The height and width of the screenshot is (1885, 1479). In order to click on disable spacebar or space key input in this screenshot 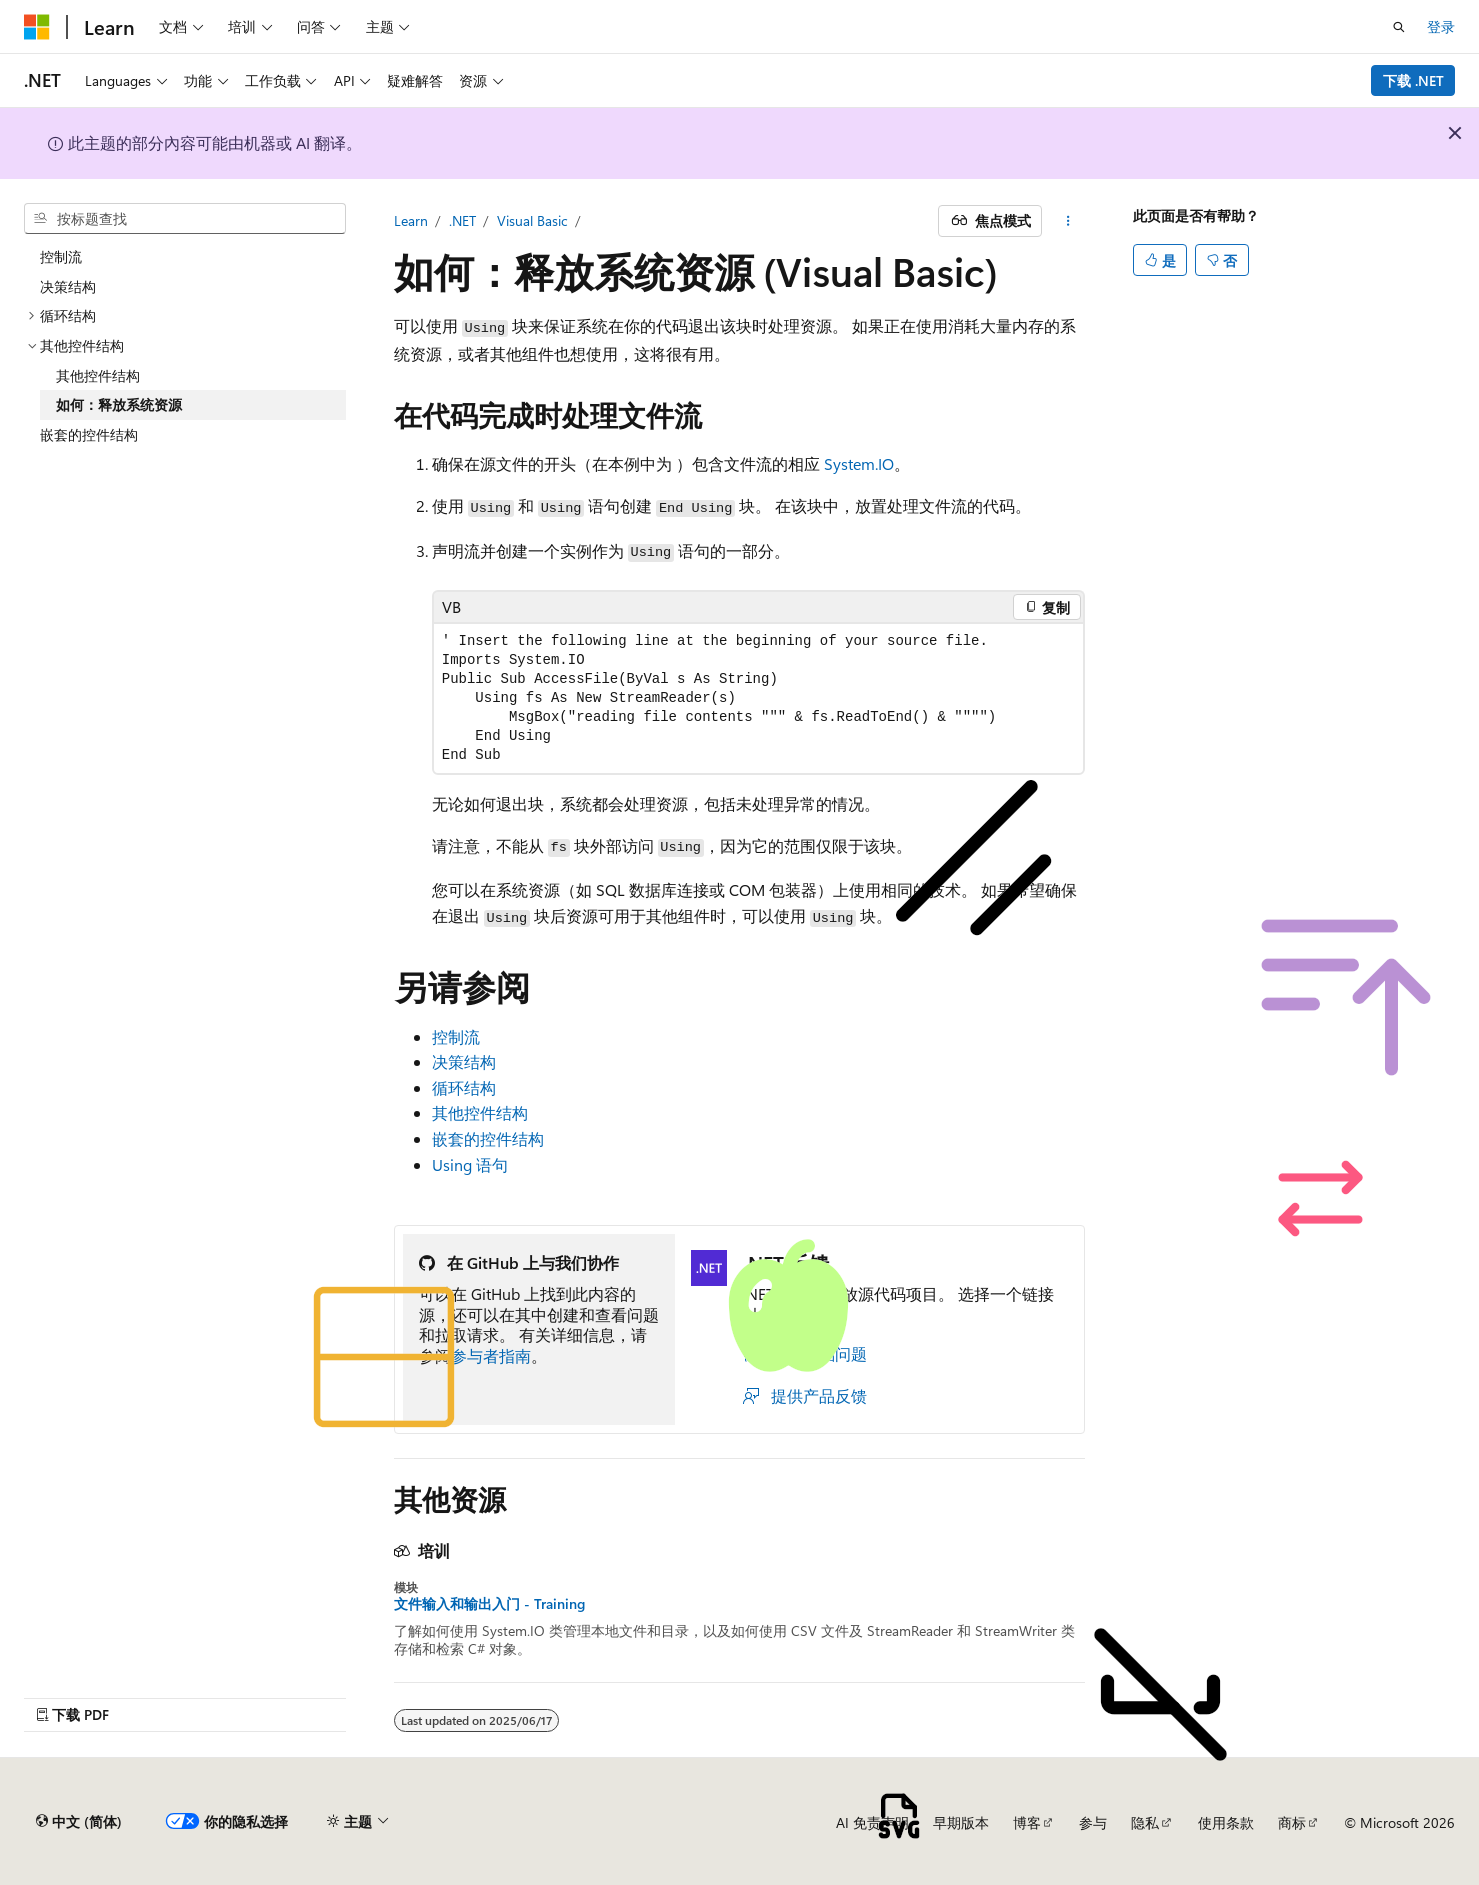, I will do `click(1160, 1694)`.